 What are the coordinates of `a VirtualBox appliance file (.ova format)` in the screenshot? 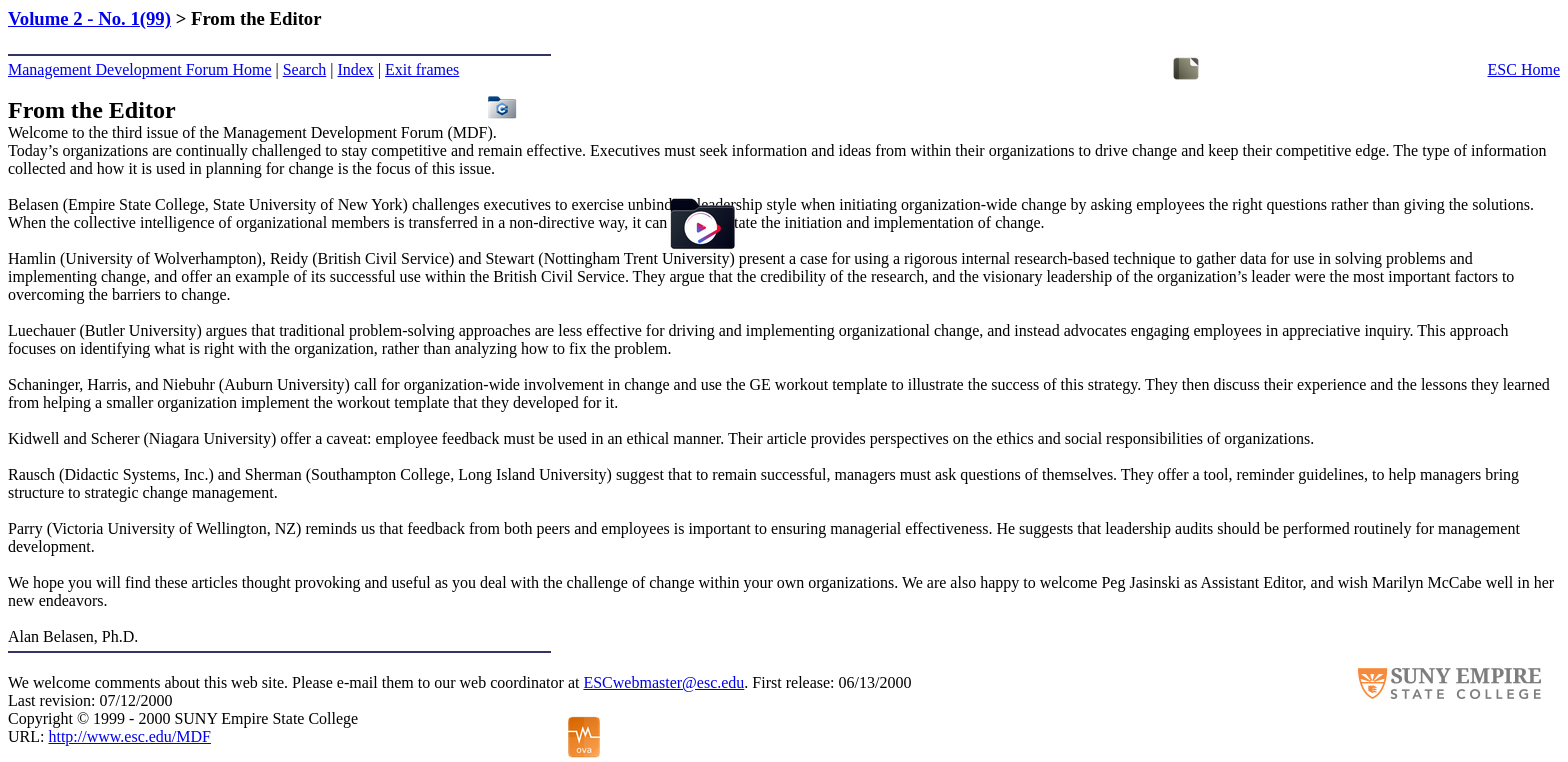 It's located at (584, 737).